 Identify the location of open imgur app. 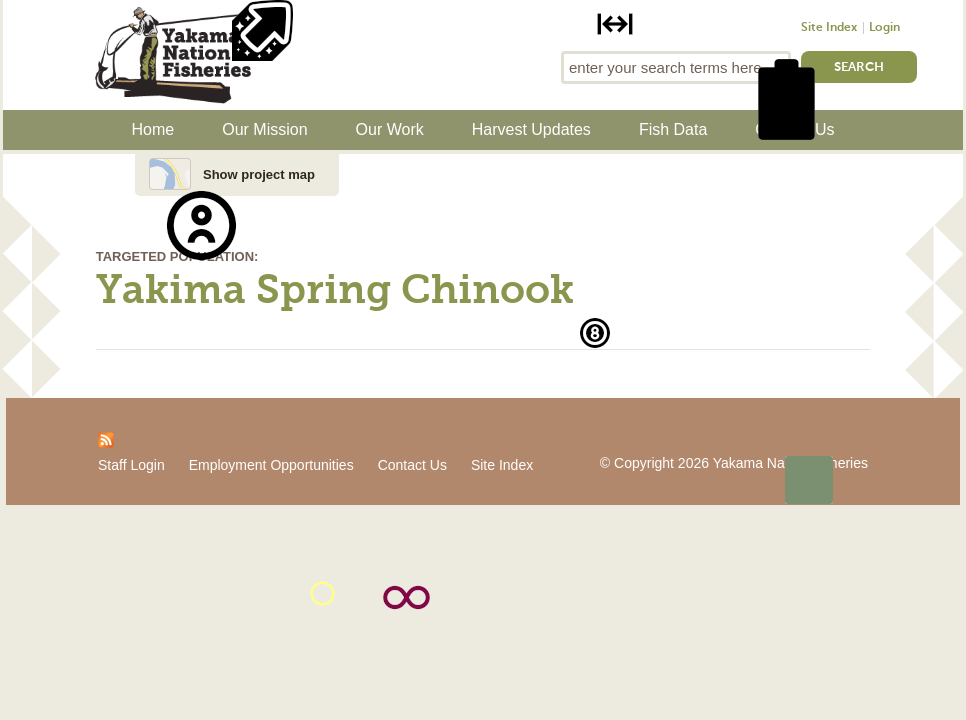
(262, 30).